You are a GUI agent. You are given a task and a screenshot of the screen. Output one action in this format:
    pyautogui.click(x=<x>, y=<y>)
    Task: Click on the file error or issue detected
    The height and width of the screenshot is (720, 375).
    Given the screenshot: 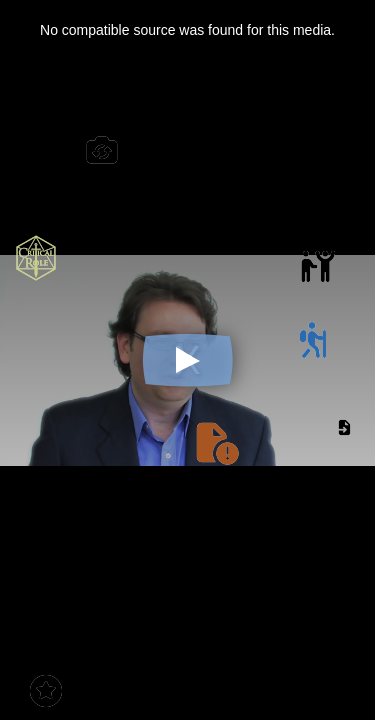 What is the action you would take?
    pyautogui.click(x=216, y=442)
    